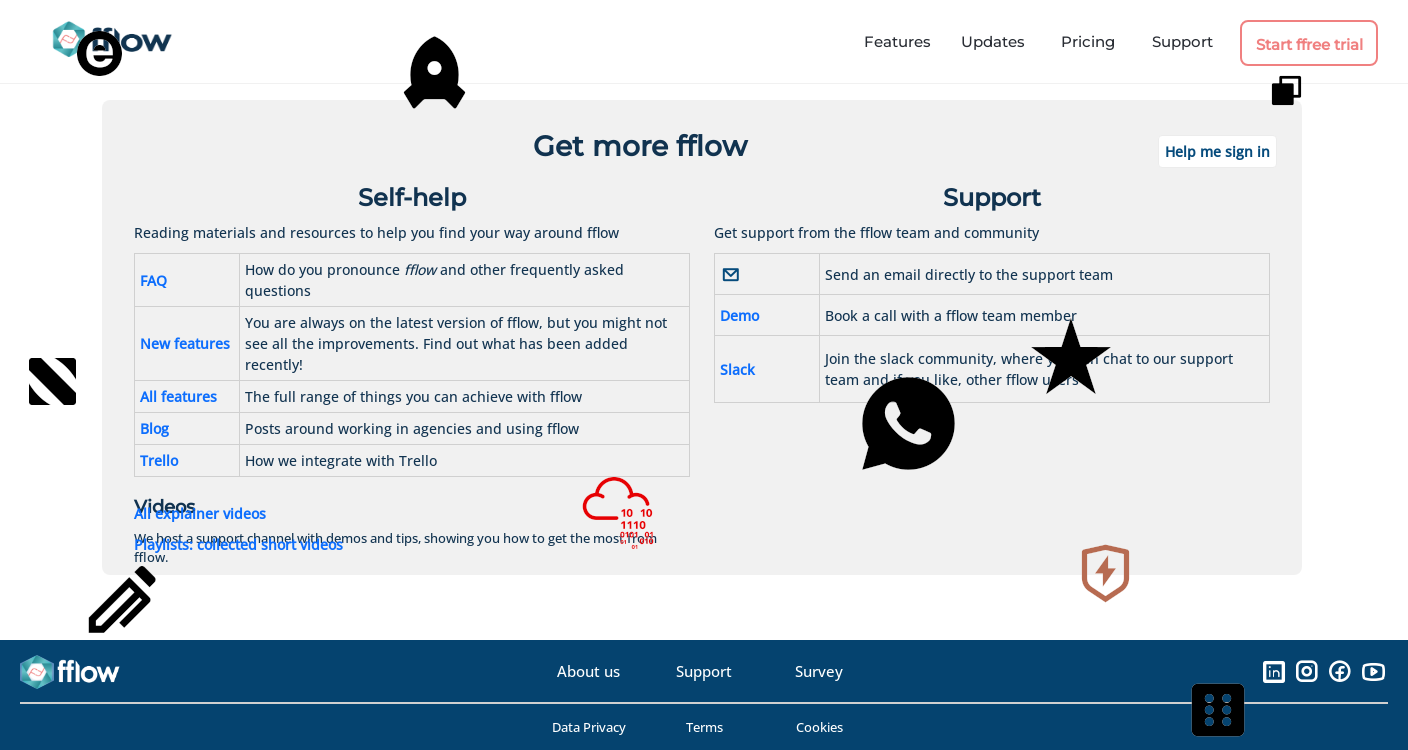 The image size is (1408, 750). Describe the element at coordinates (434, 71) in the screenshot. I see `launch or deploy an application` at that location.